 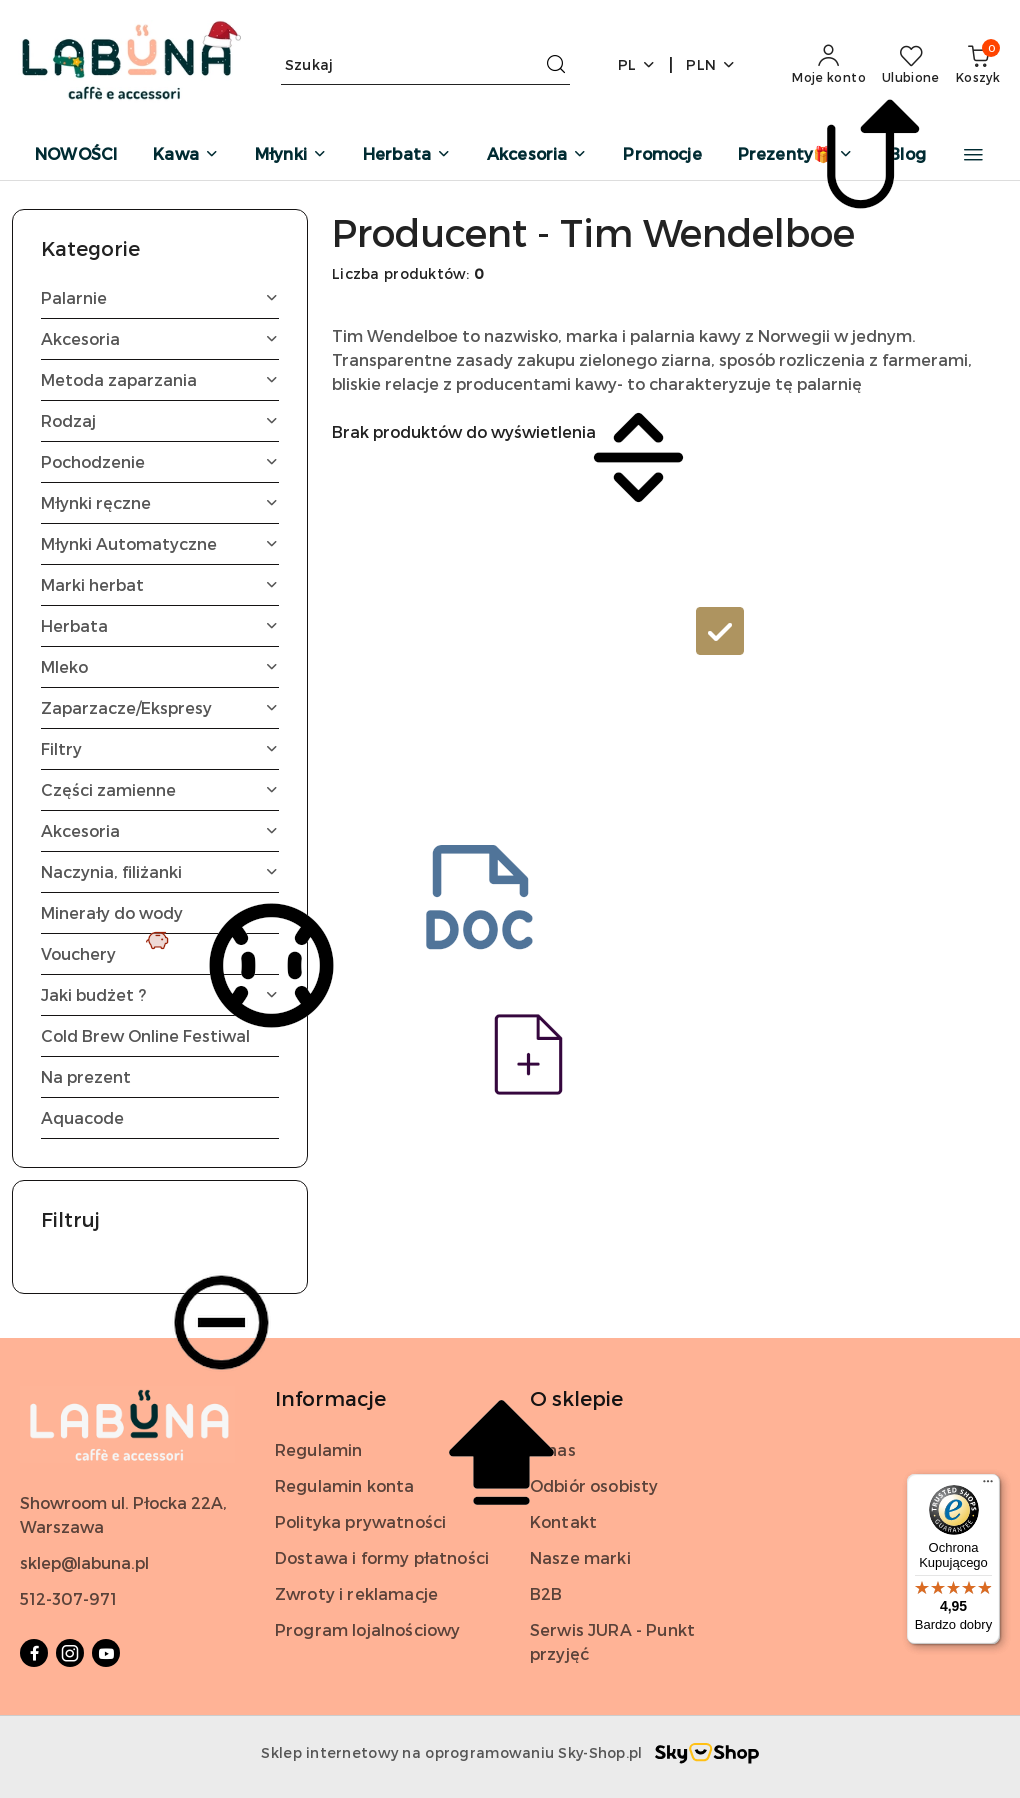 I want to click on insert a horizontal divider between content sections, so click(x=638, y=457).